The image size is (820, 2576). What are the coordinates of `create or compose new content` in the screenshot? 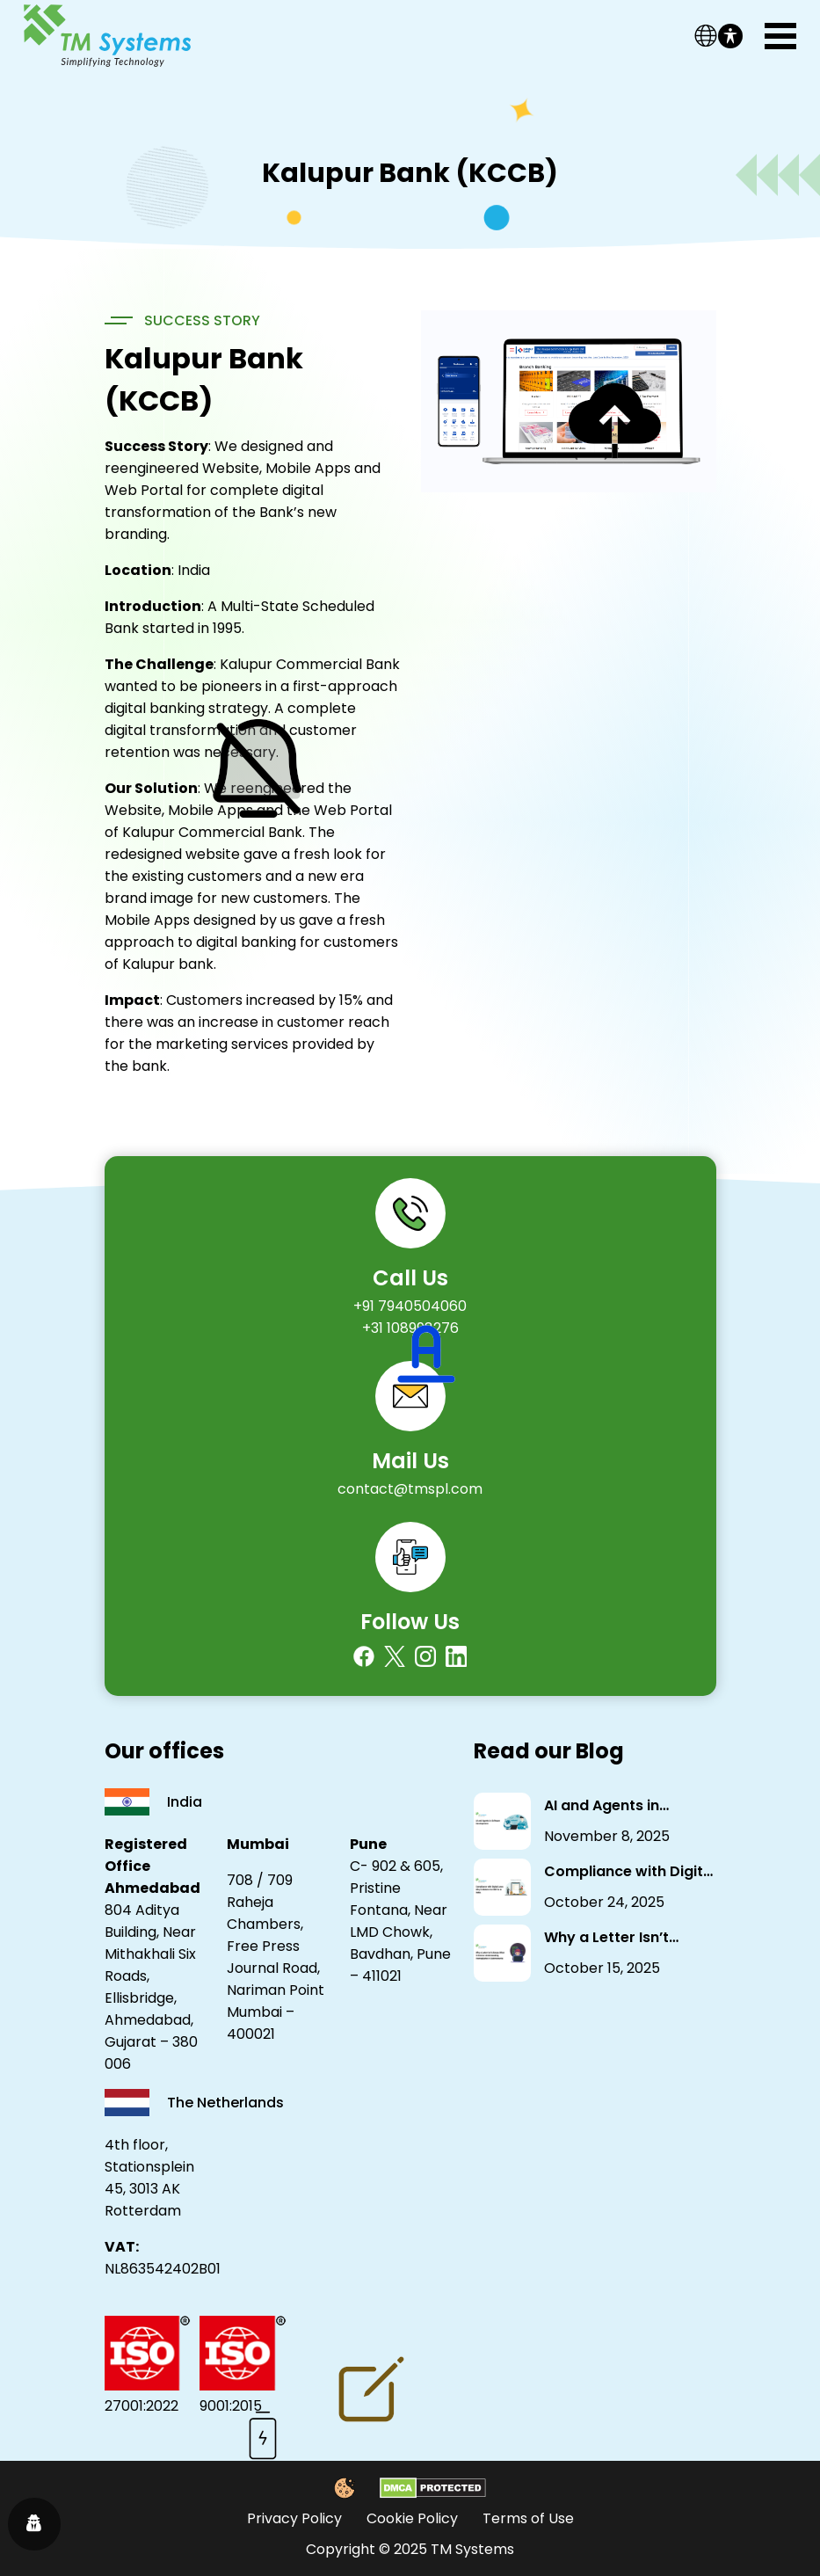 It's located at (371, 2389).